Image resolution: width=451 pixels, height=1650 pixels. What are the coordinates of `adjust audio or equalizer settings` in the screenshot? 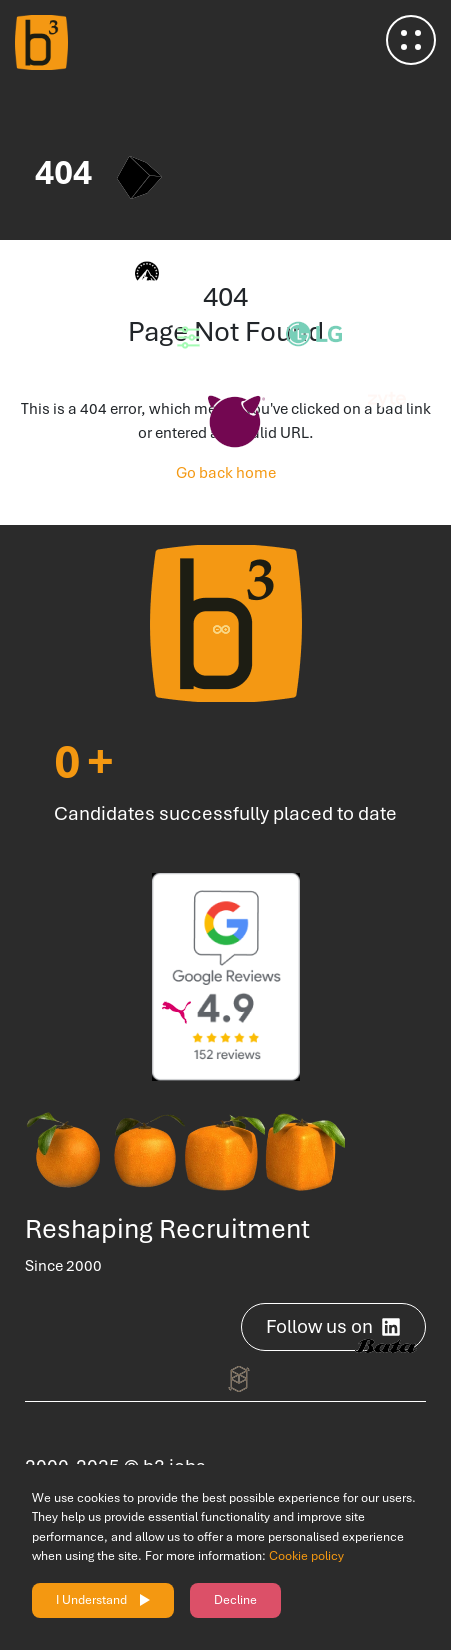 It's located at (188, 337).